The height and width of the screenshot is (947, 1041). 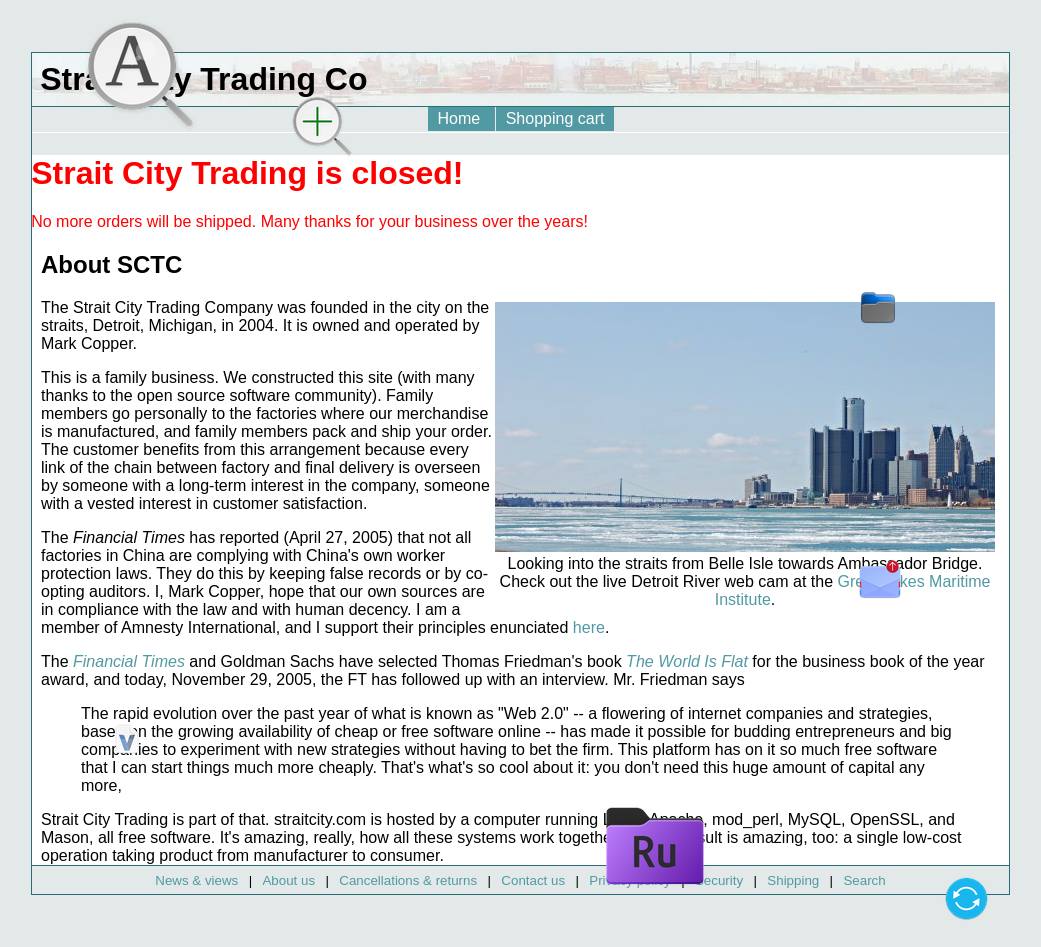 I want to click on indicates syncing in progress, so click(x=966, y=898).